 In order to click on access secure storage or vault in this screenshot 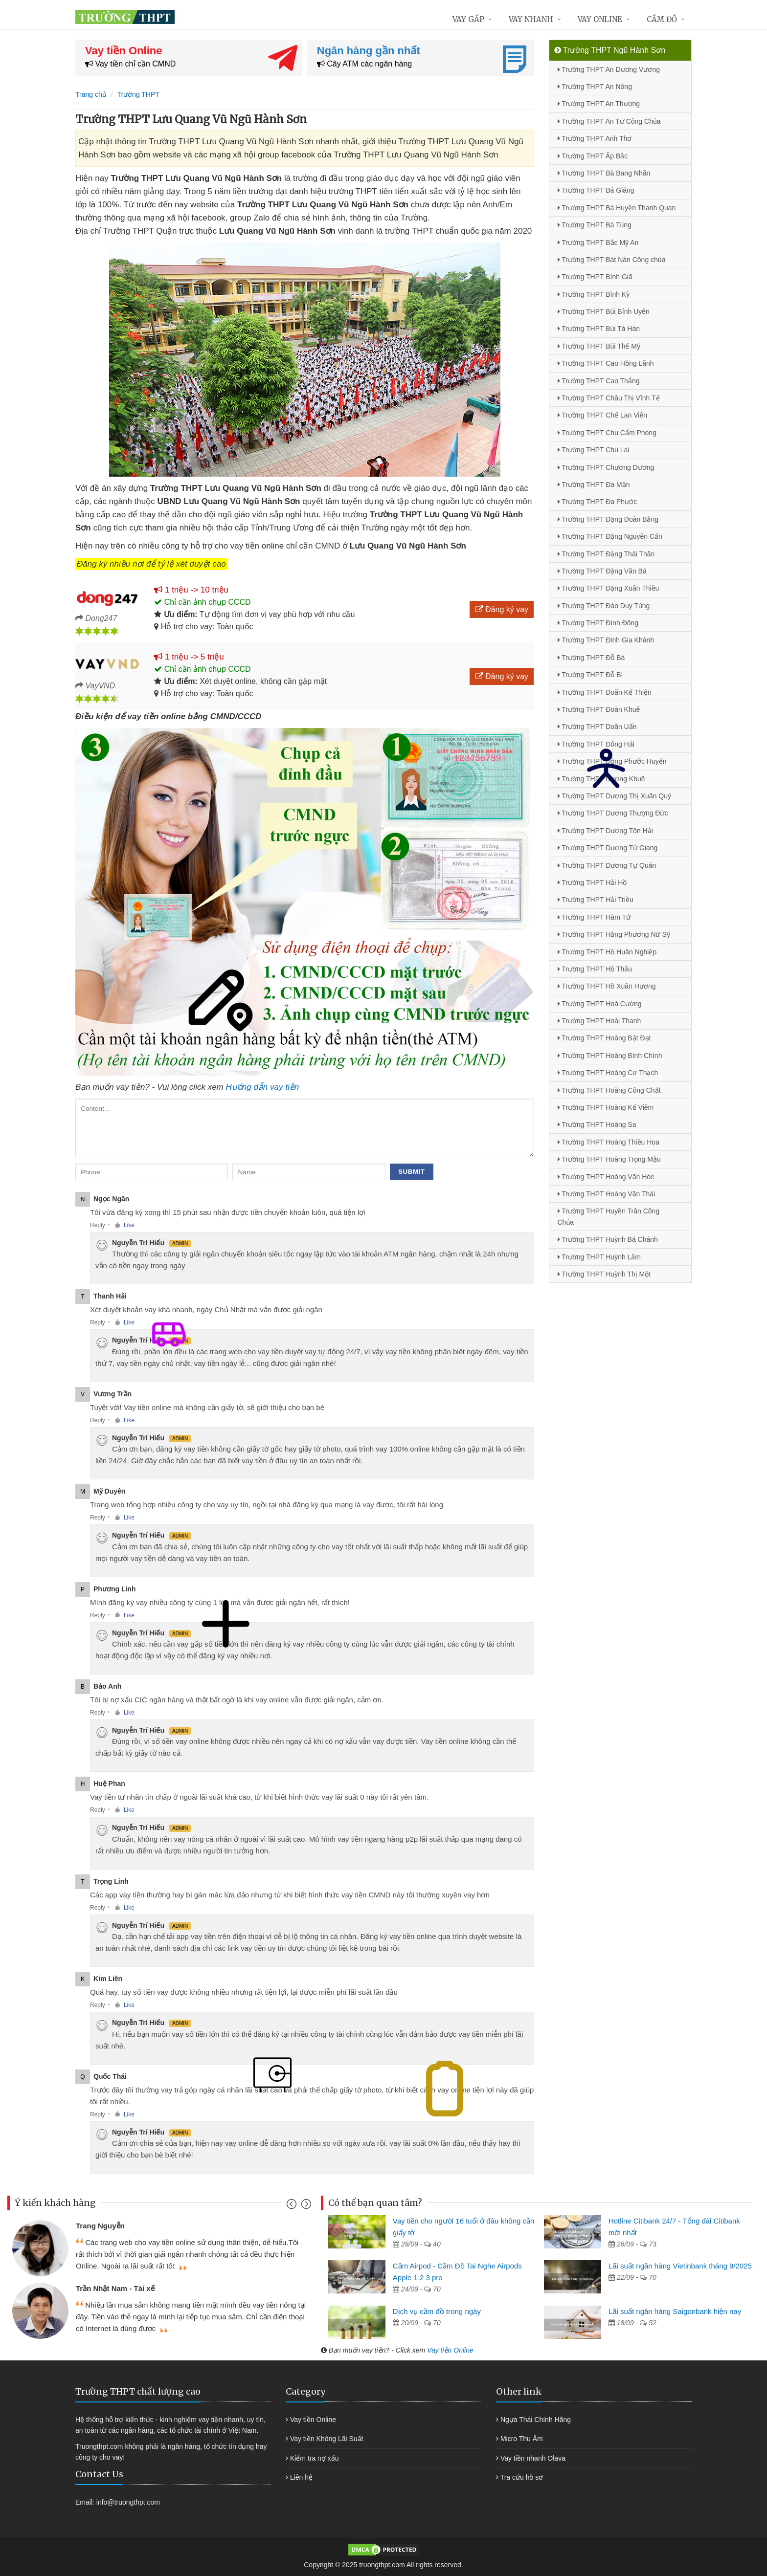, I will do `click(272, 2073)`.